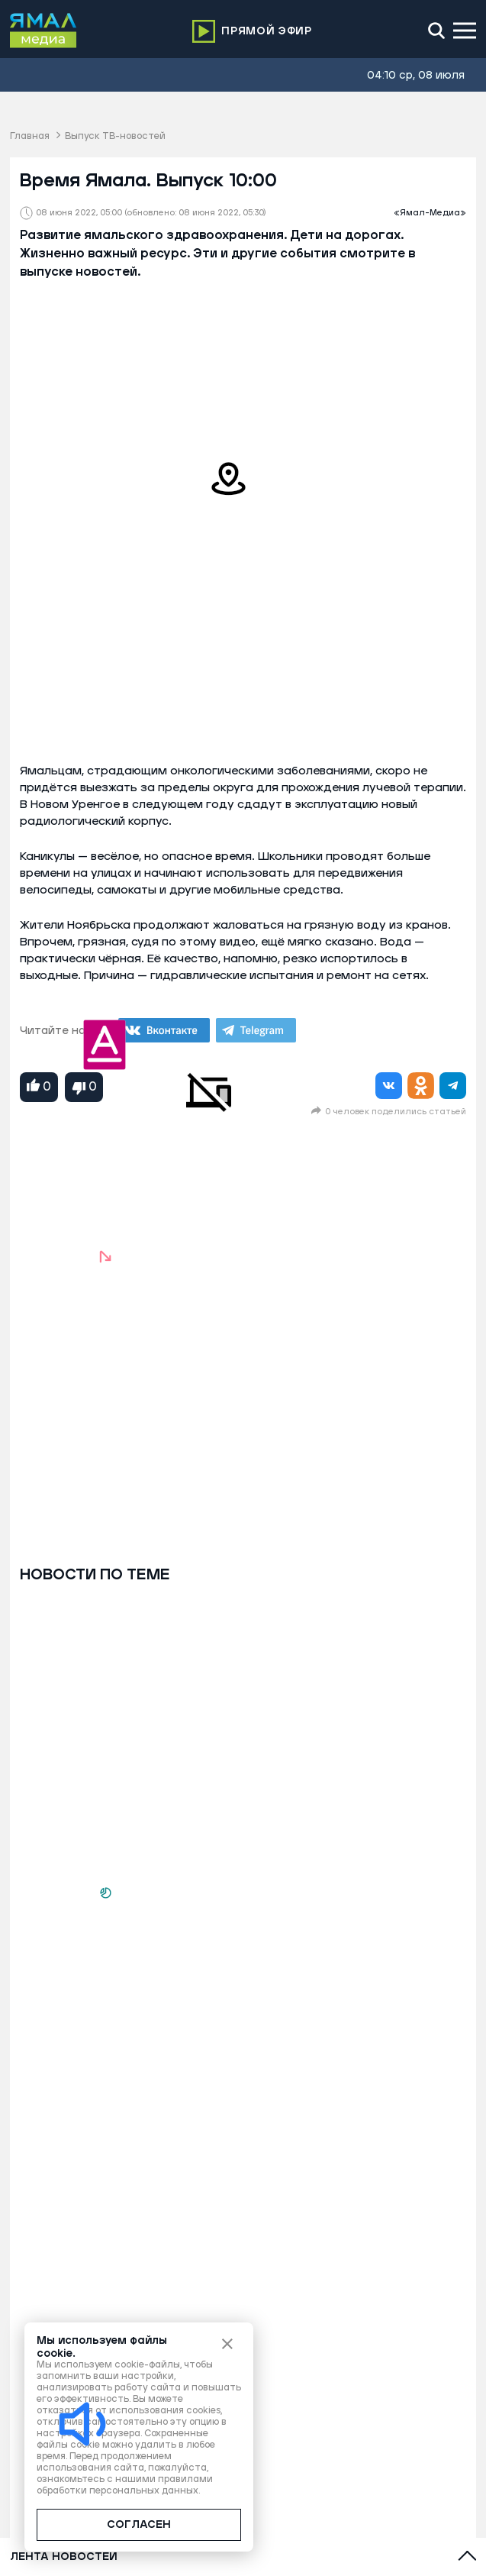 The image size is (486, 2576). I want to click on make a sharp right turn (navigation direction), so click(105, 1256).